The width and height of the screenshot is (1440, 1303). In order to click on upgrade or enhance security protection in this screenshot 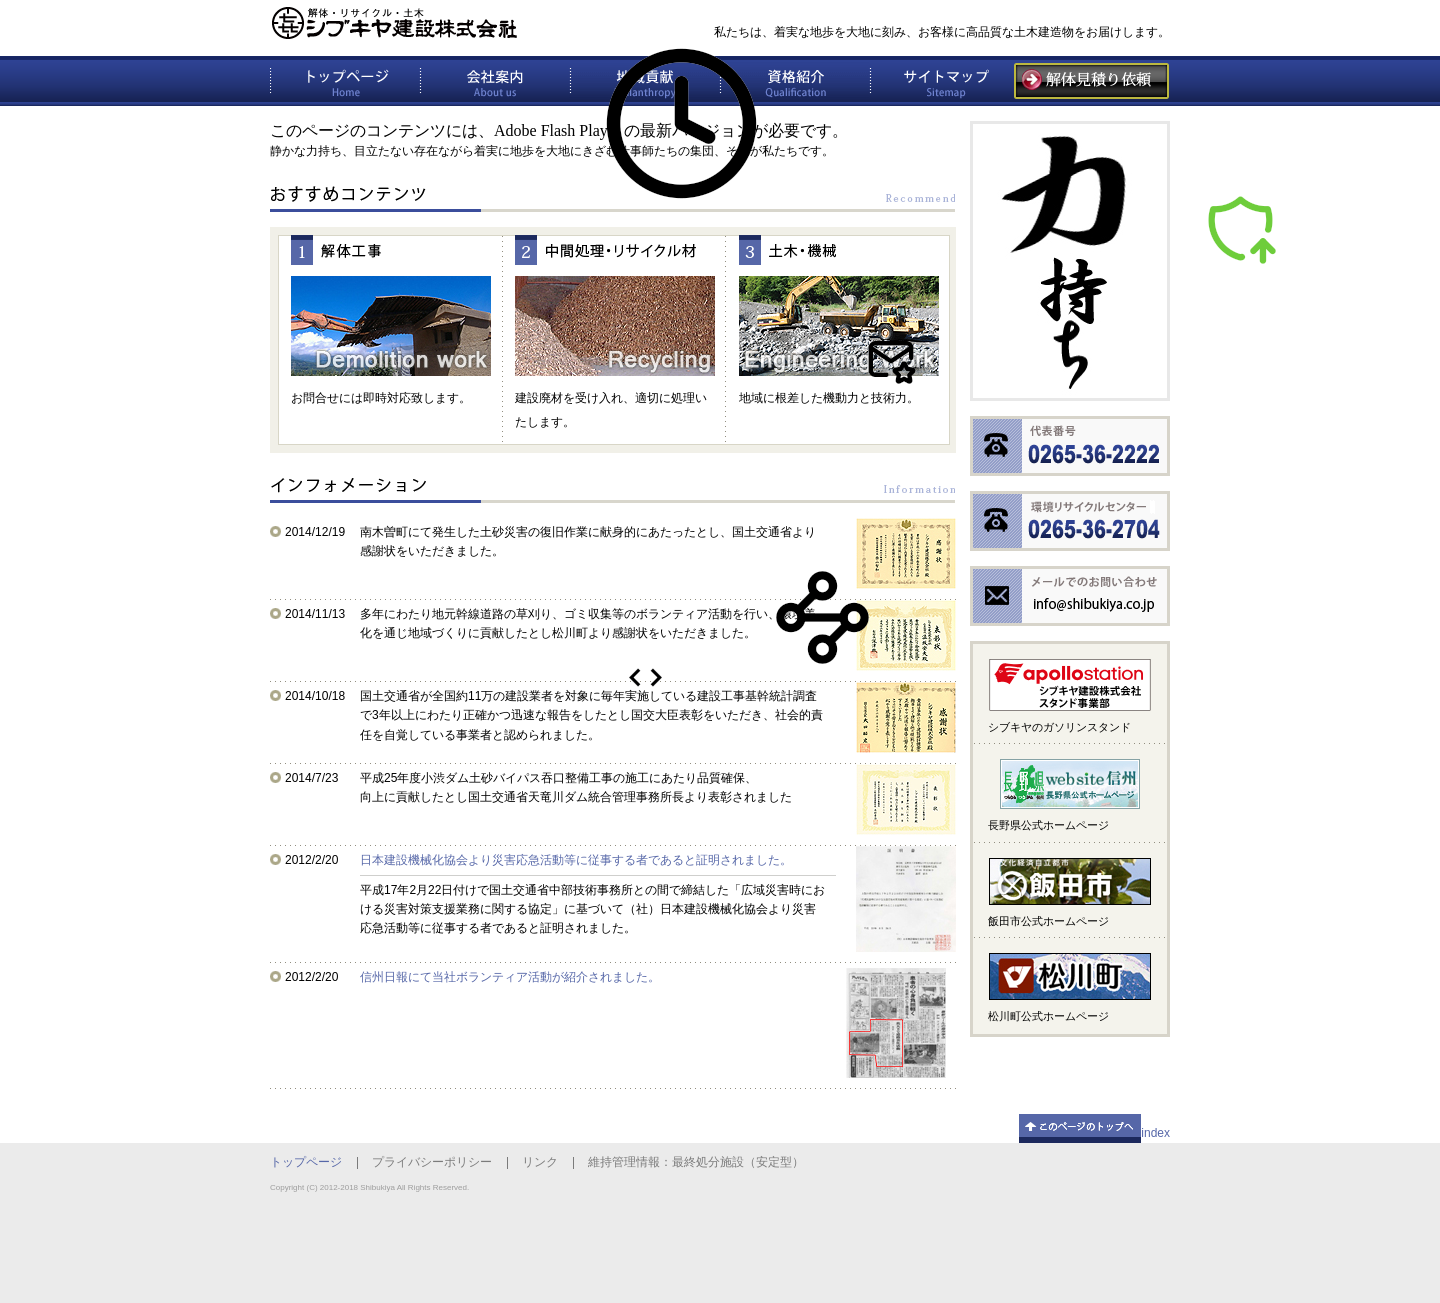, I will do `click(1240, 228)`.